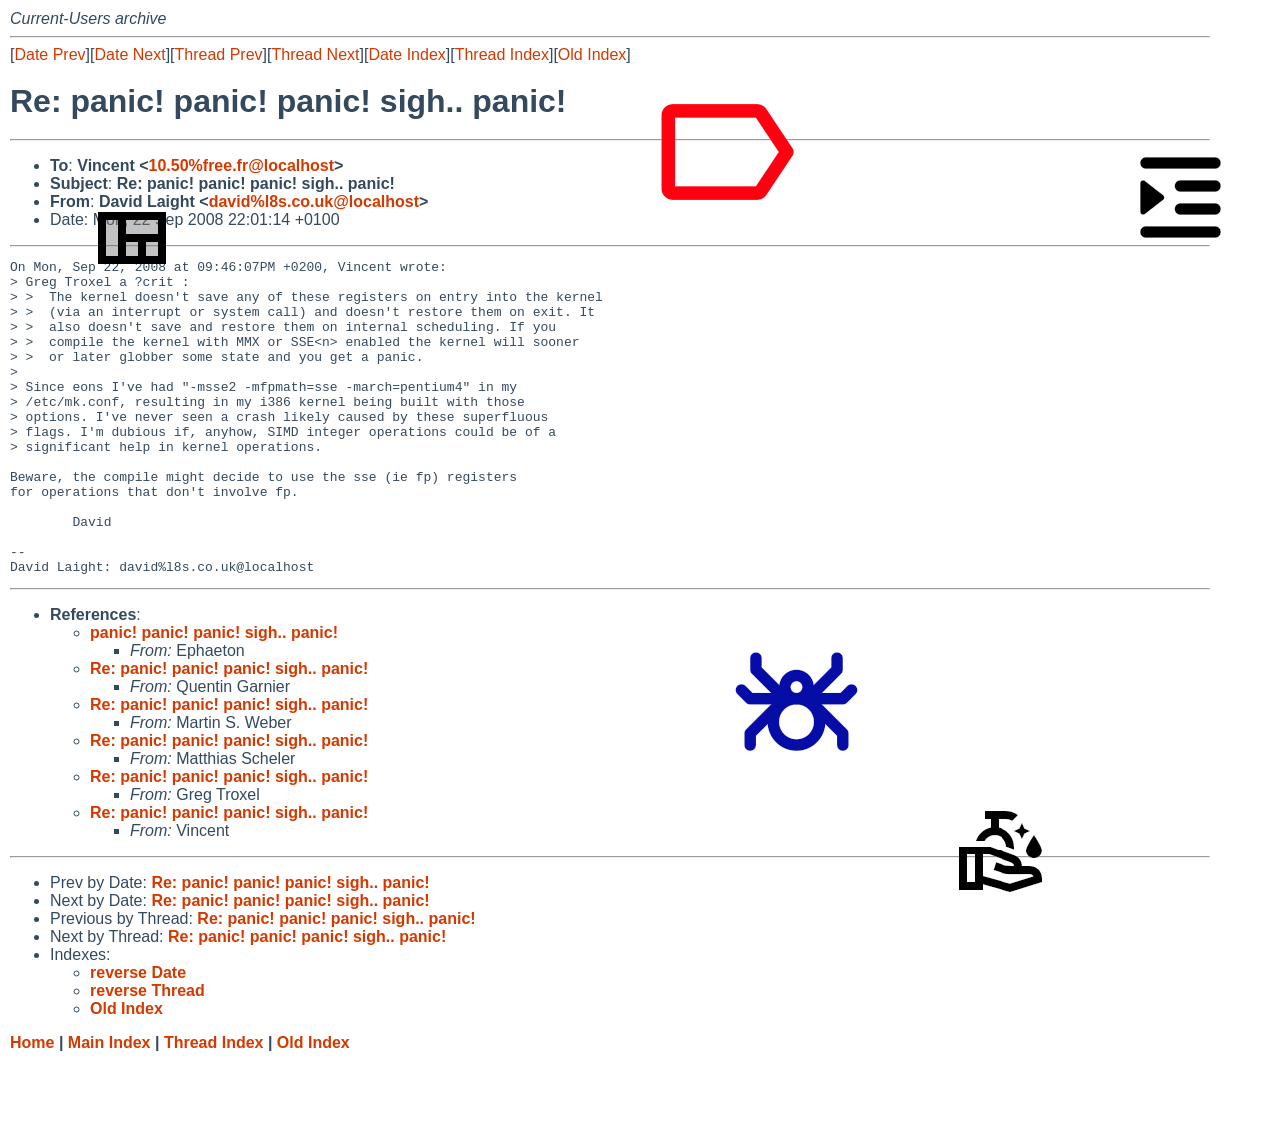 Image resolution: width=1280 pixels, height=1125 pixels. Describe the element at coordinates (796, 704) in the screenshot. I see `indicates bug or error in the system` at that location.